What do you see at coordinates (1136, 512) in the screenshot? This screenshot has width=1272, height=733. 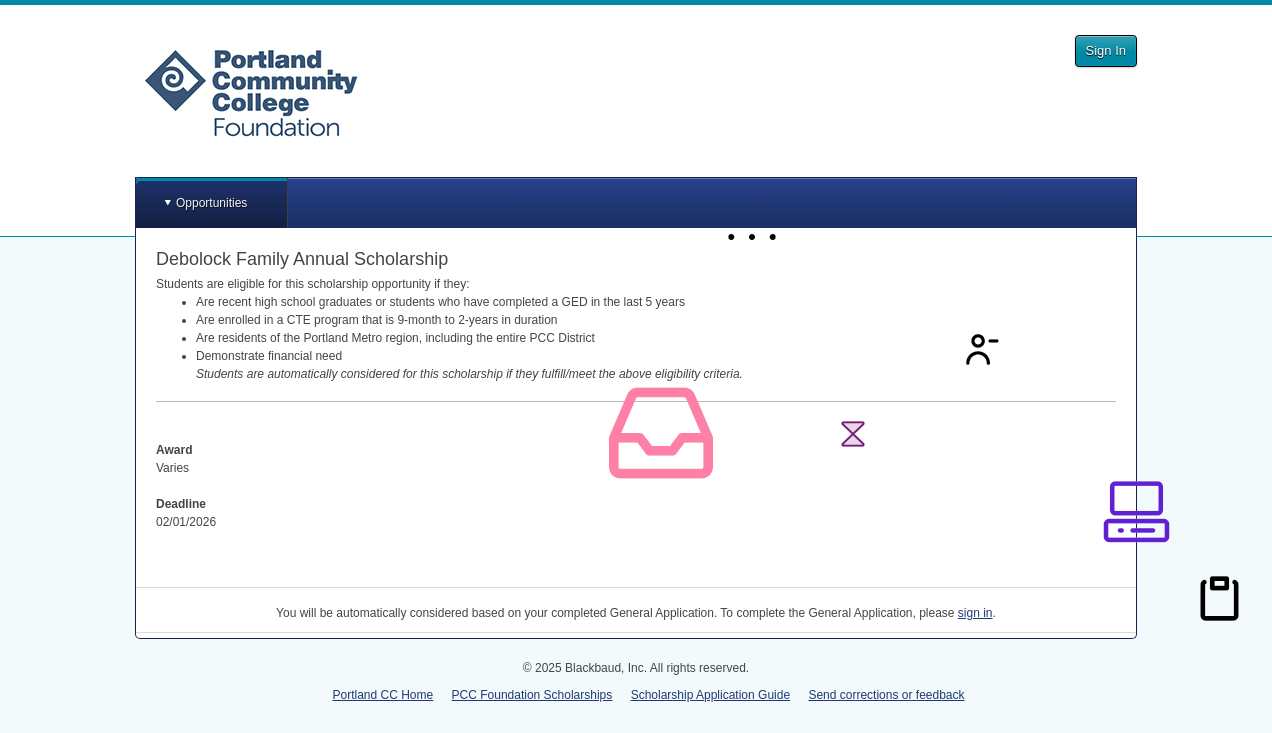 I see `open github codespaces` at bounding box center [1136, 512].